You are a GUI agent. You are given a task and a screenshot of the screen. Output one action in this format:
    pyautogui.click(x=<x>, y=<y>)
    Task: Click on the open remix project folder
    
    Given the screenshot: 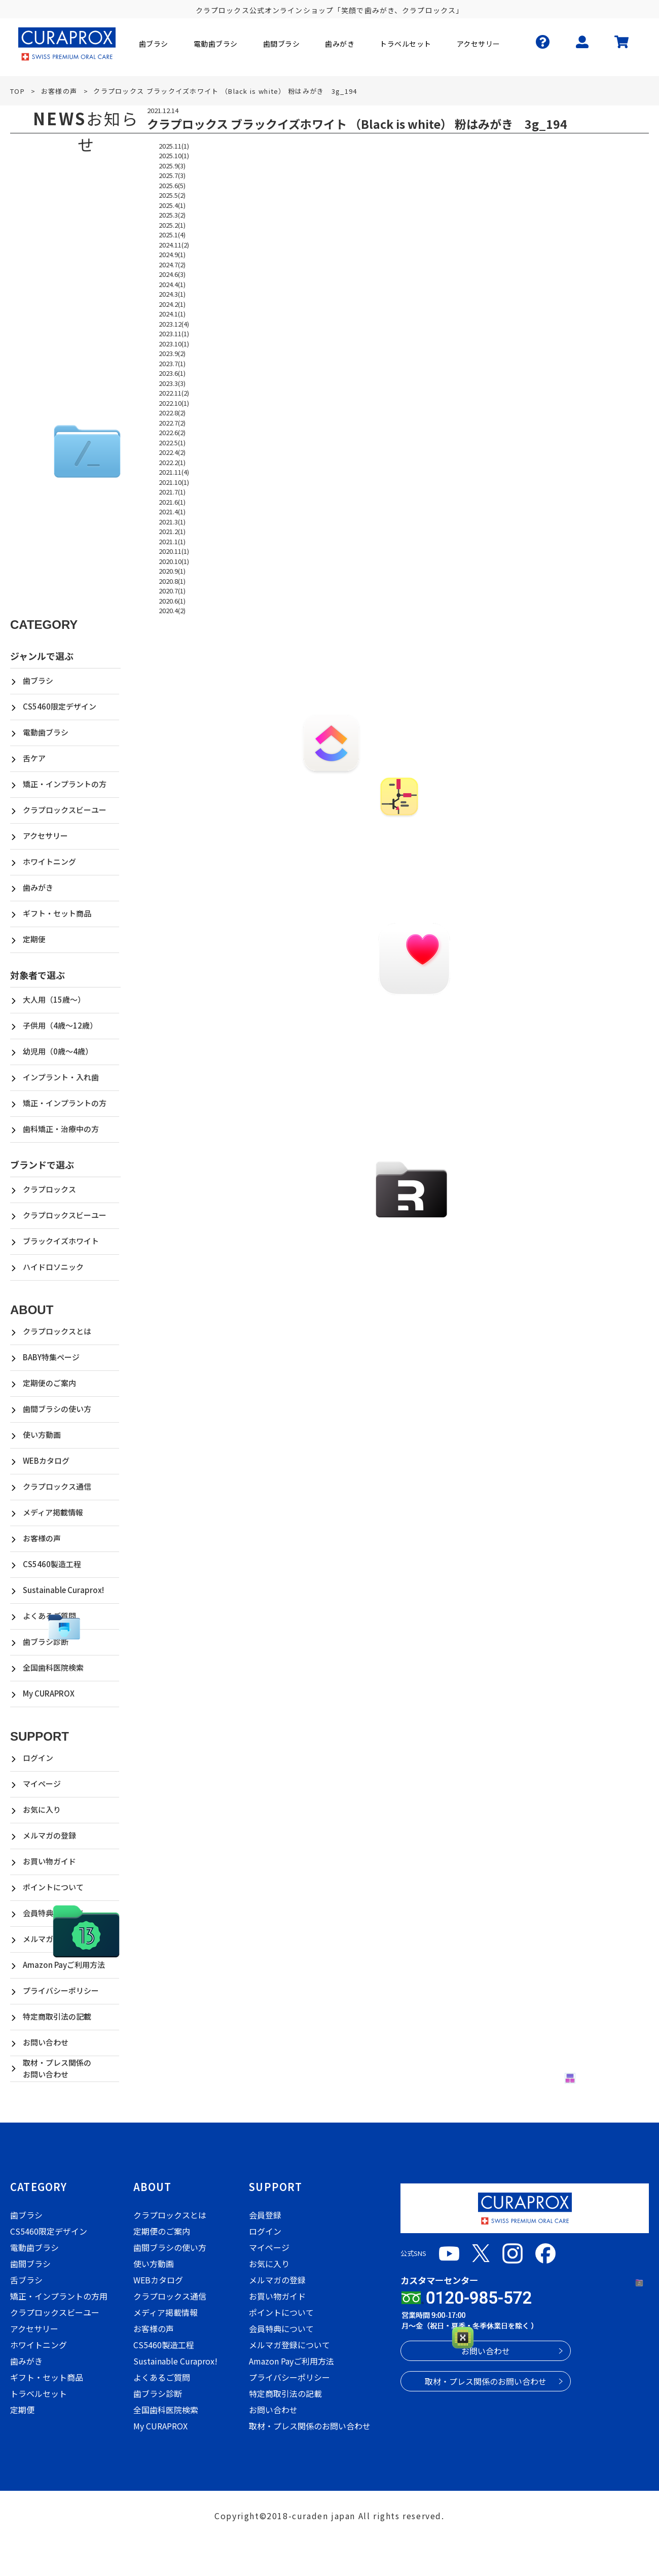 What is the action you would take?
    pyautogui.click(x=411, y=1191)
    